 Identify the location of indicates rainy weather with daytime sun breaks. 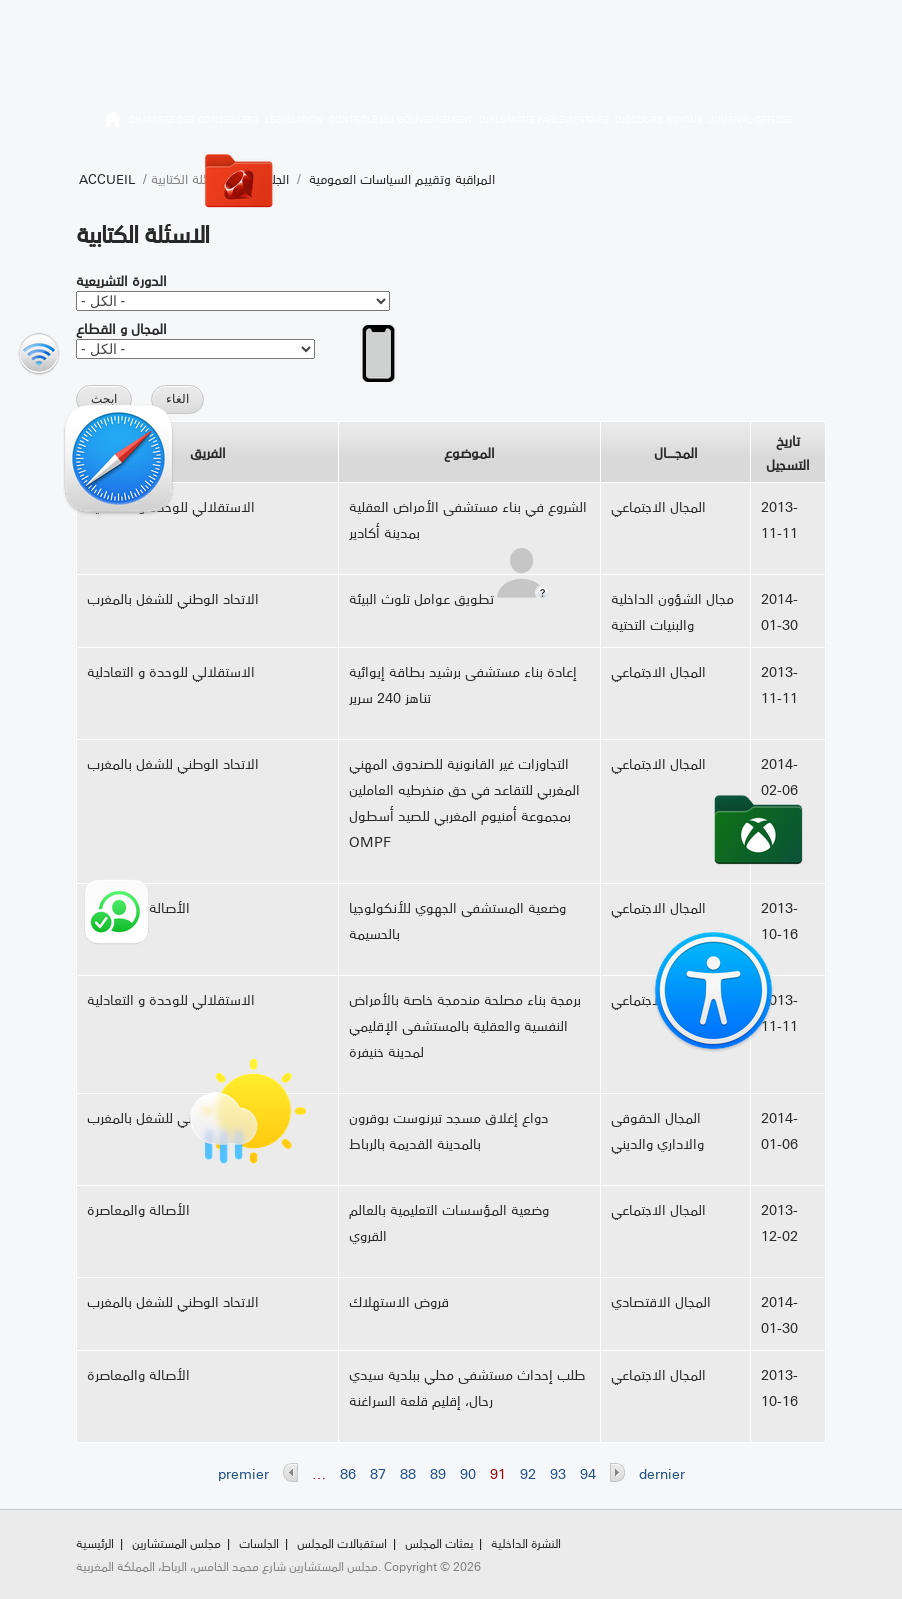
(248, 1111).